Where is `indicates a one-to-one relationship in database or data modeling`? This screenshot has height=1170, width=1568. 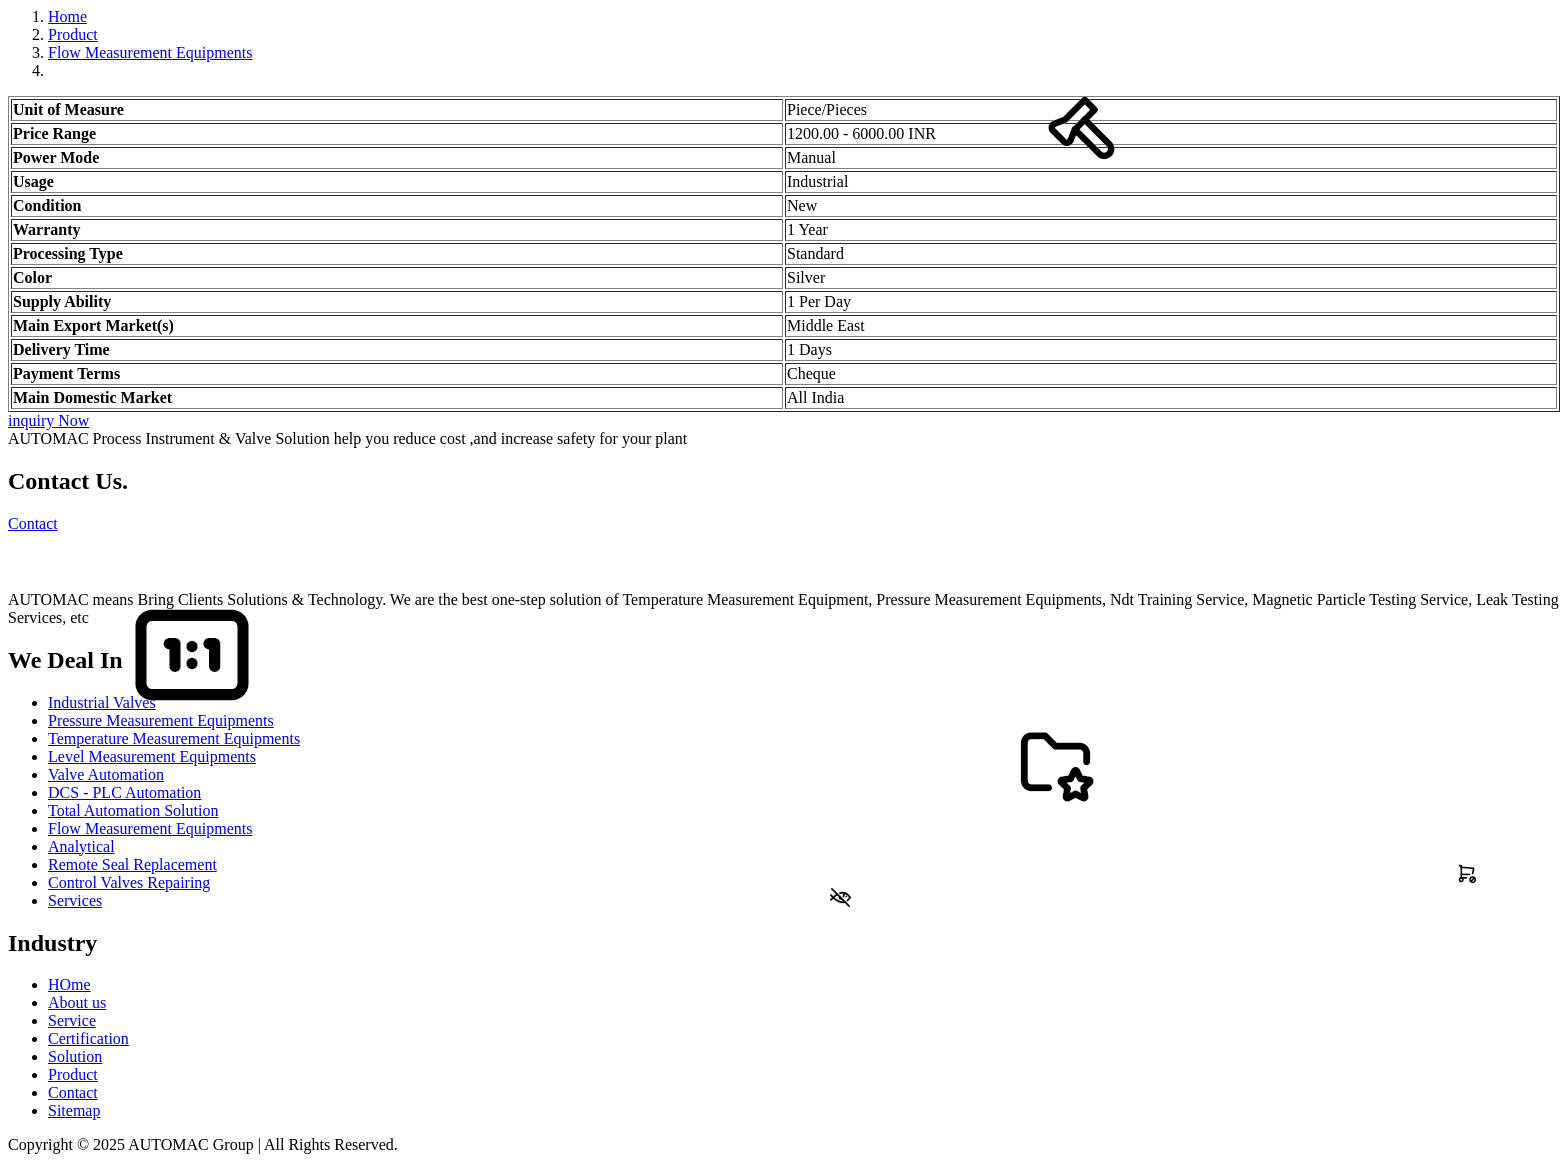 indicates a one-to-one relationship in database or data modeling is located at coordinates (192, 655).